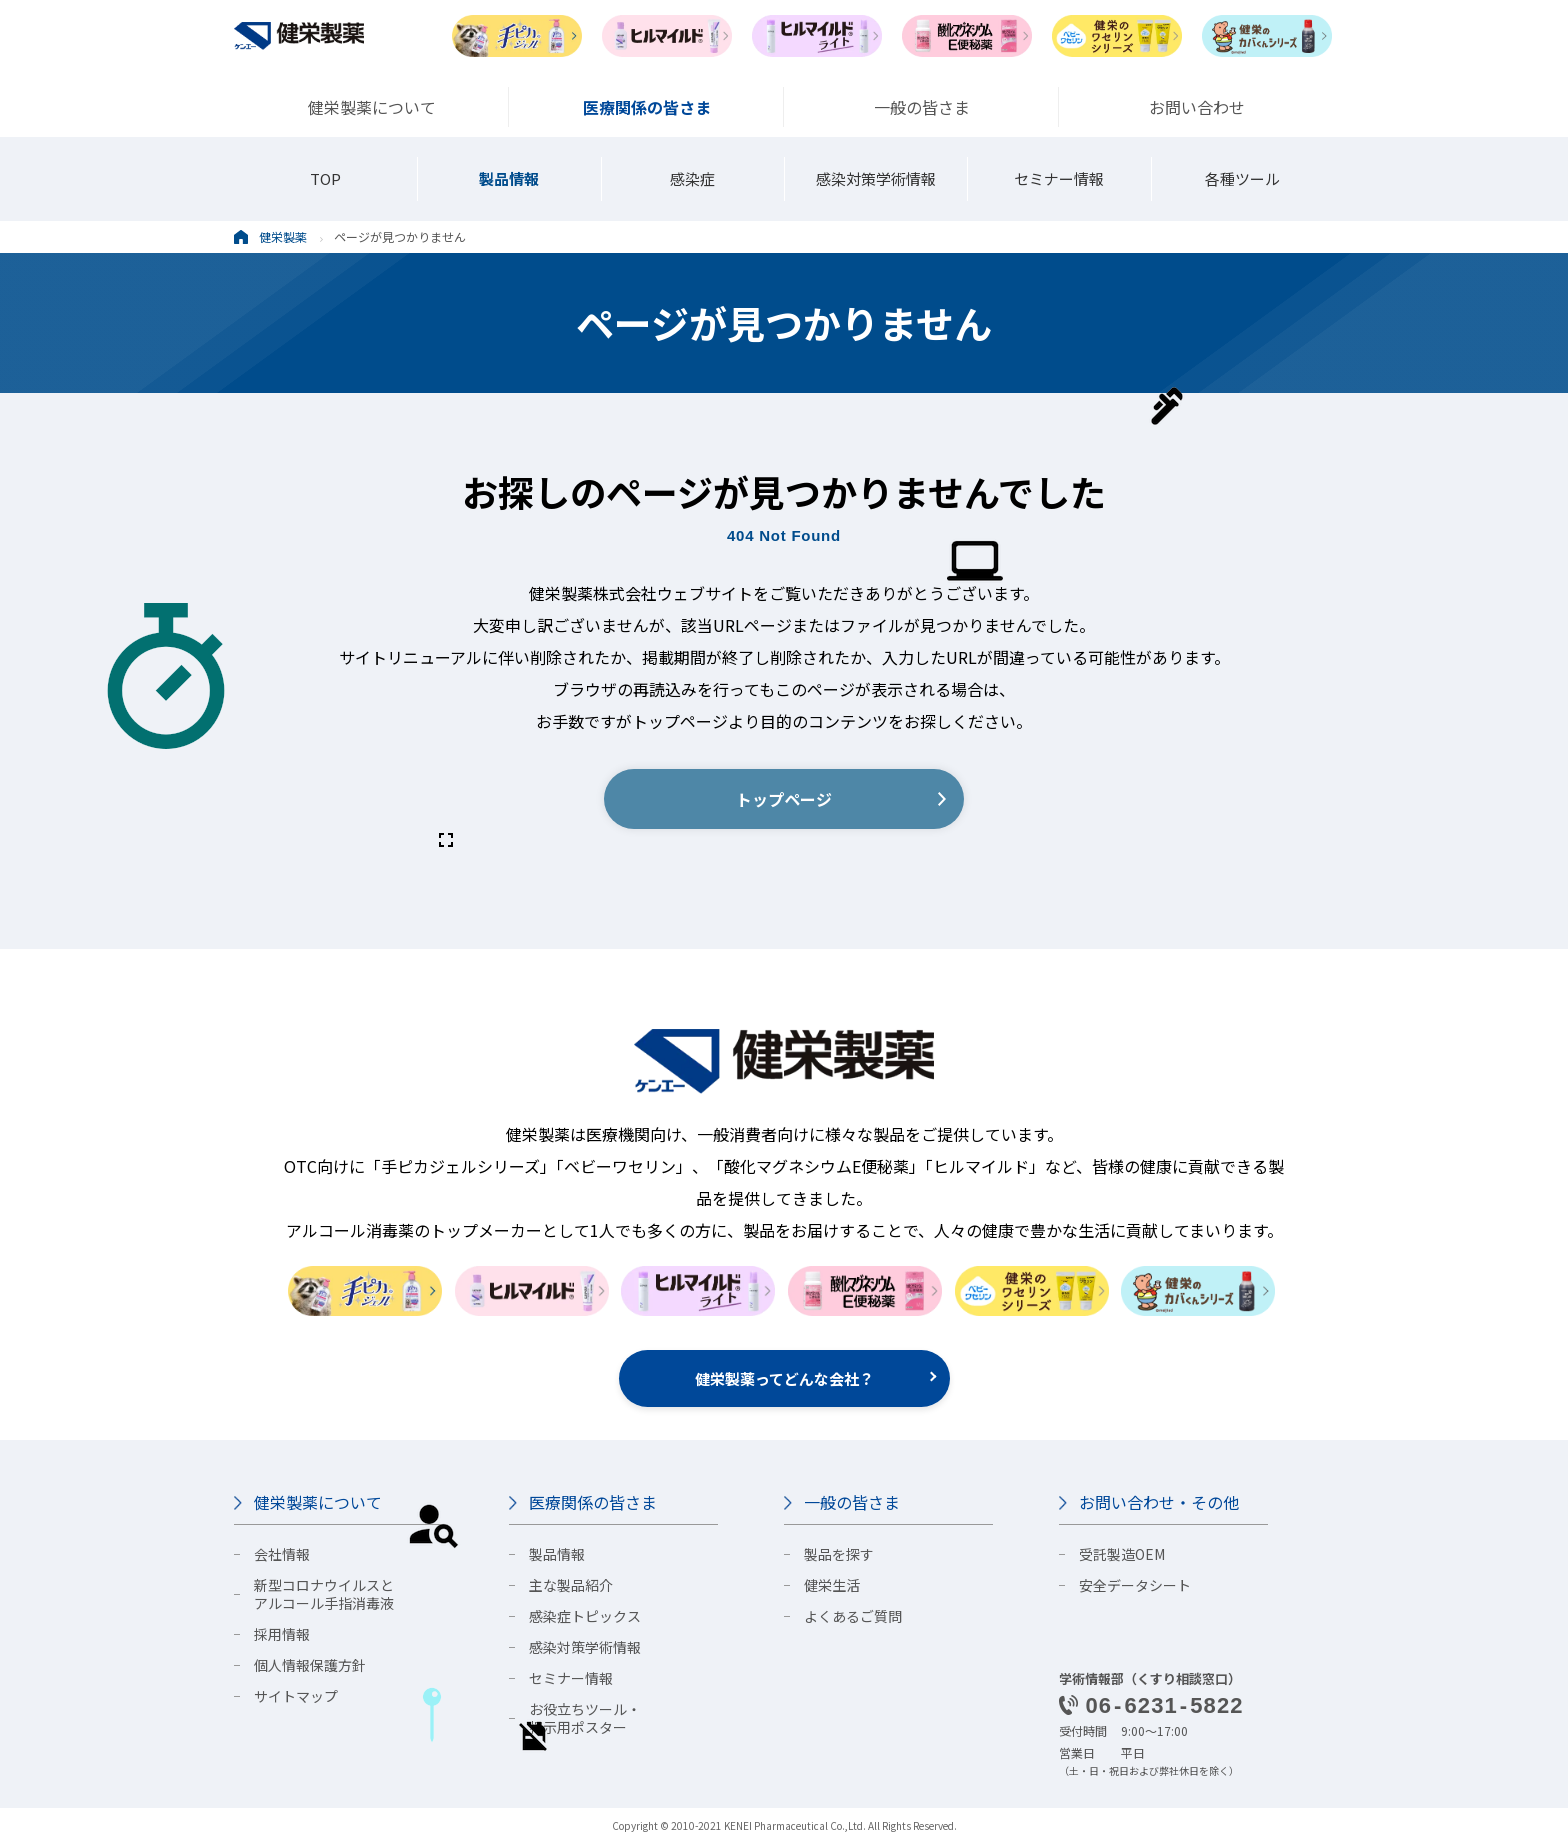 This screenshot has height=1843, width=1568. Describe the element at coordinates (975, 562) in the screenshot. I see `access windows laptop settings` at that location.